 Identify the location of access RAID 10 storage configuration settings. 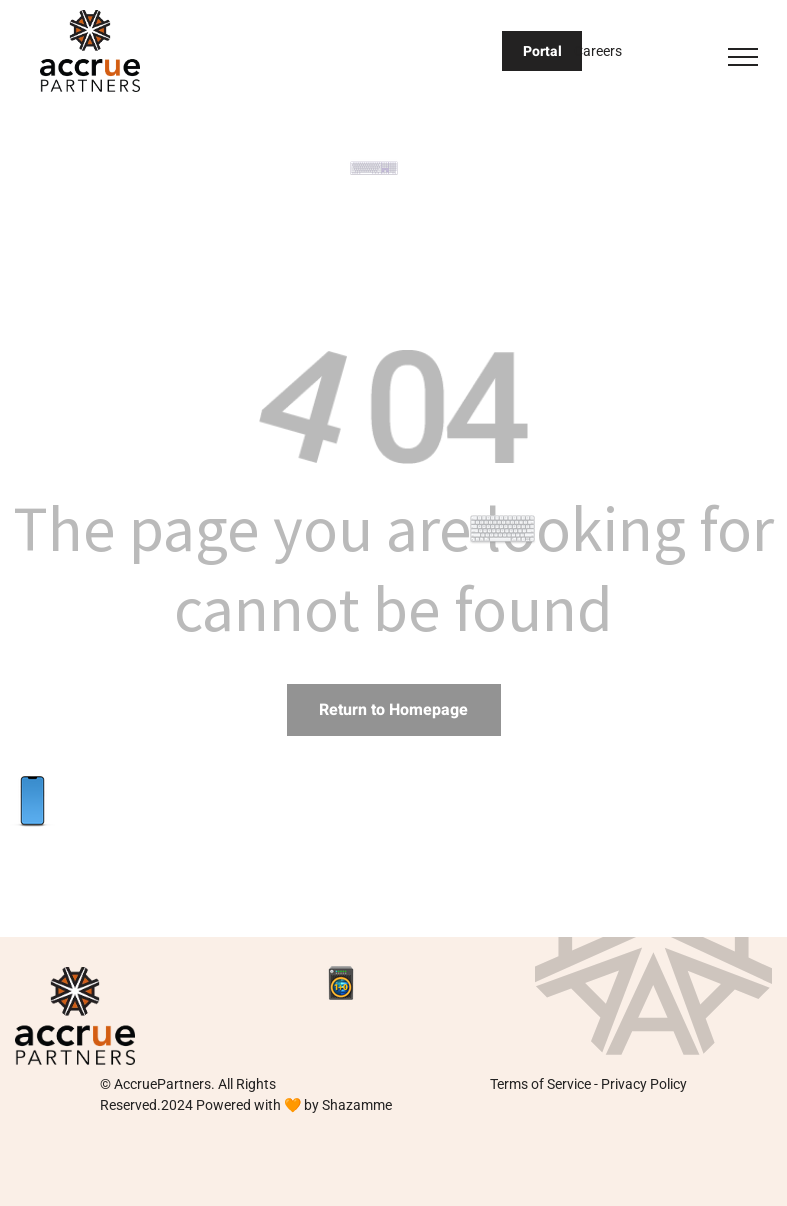
(341, 983).